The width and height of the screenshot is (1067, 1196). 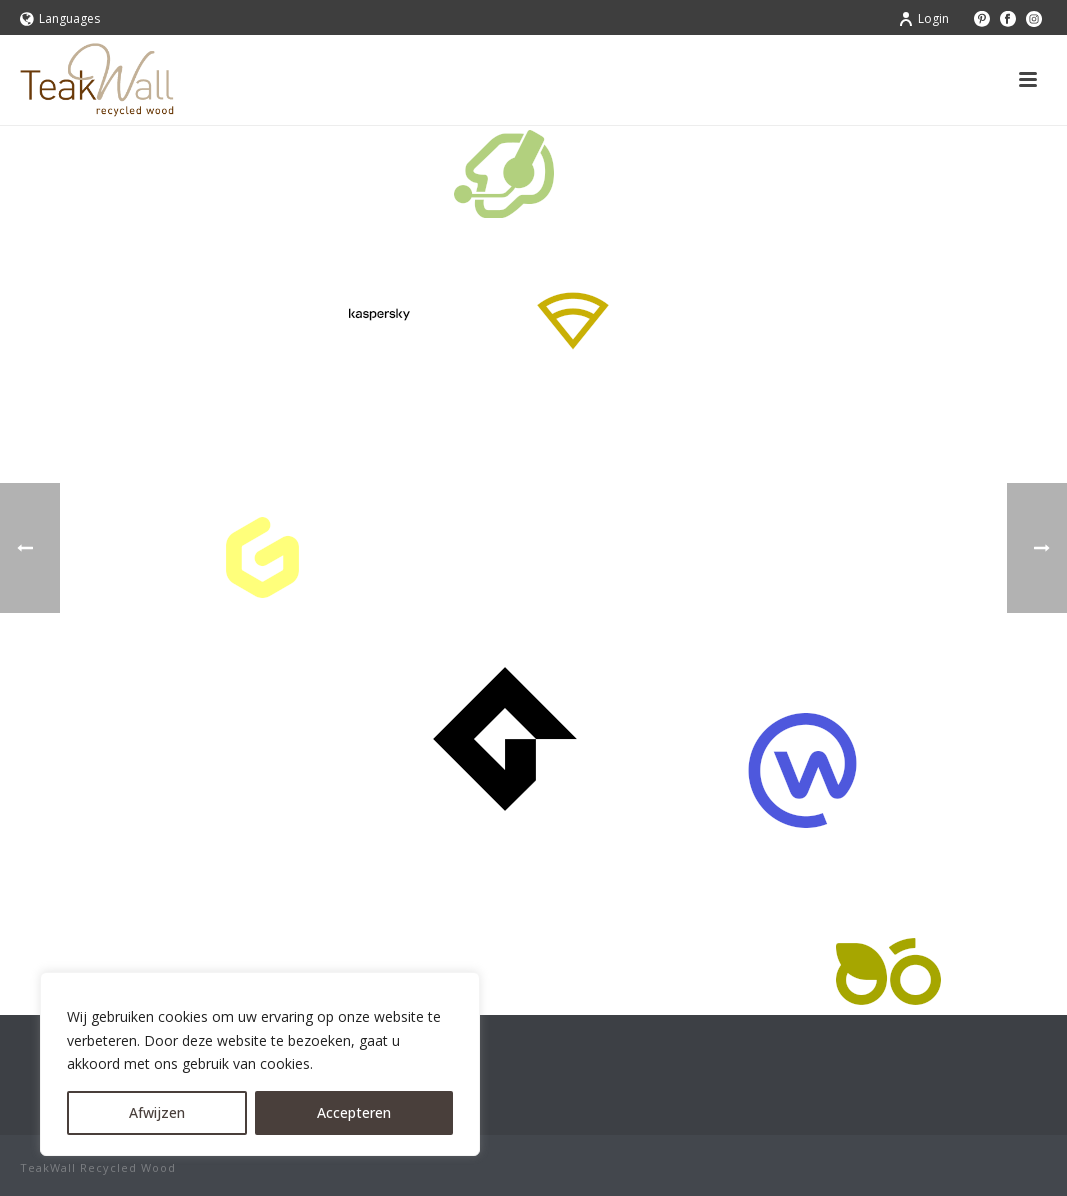 I want to click on indicates moderate wifi signal strength, so click(x=573, y=321).